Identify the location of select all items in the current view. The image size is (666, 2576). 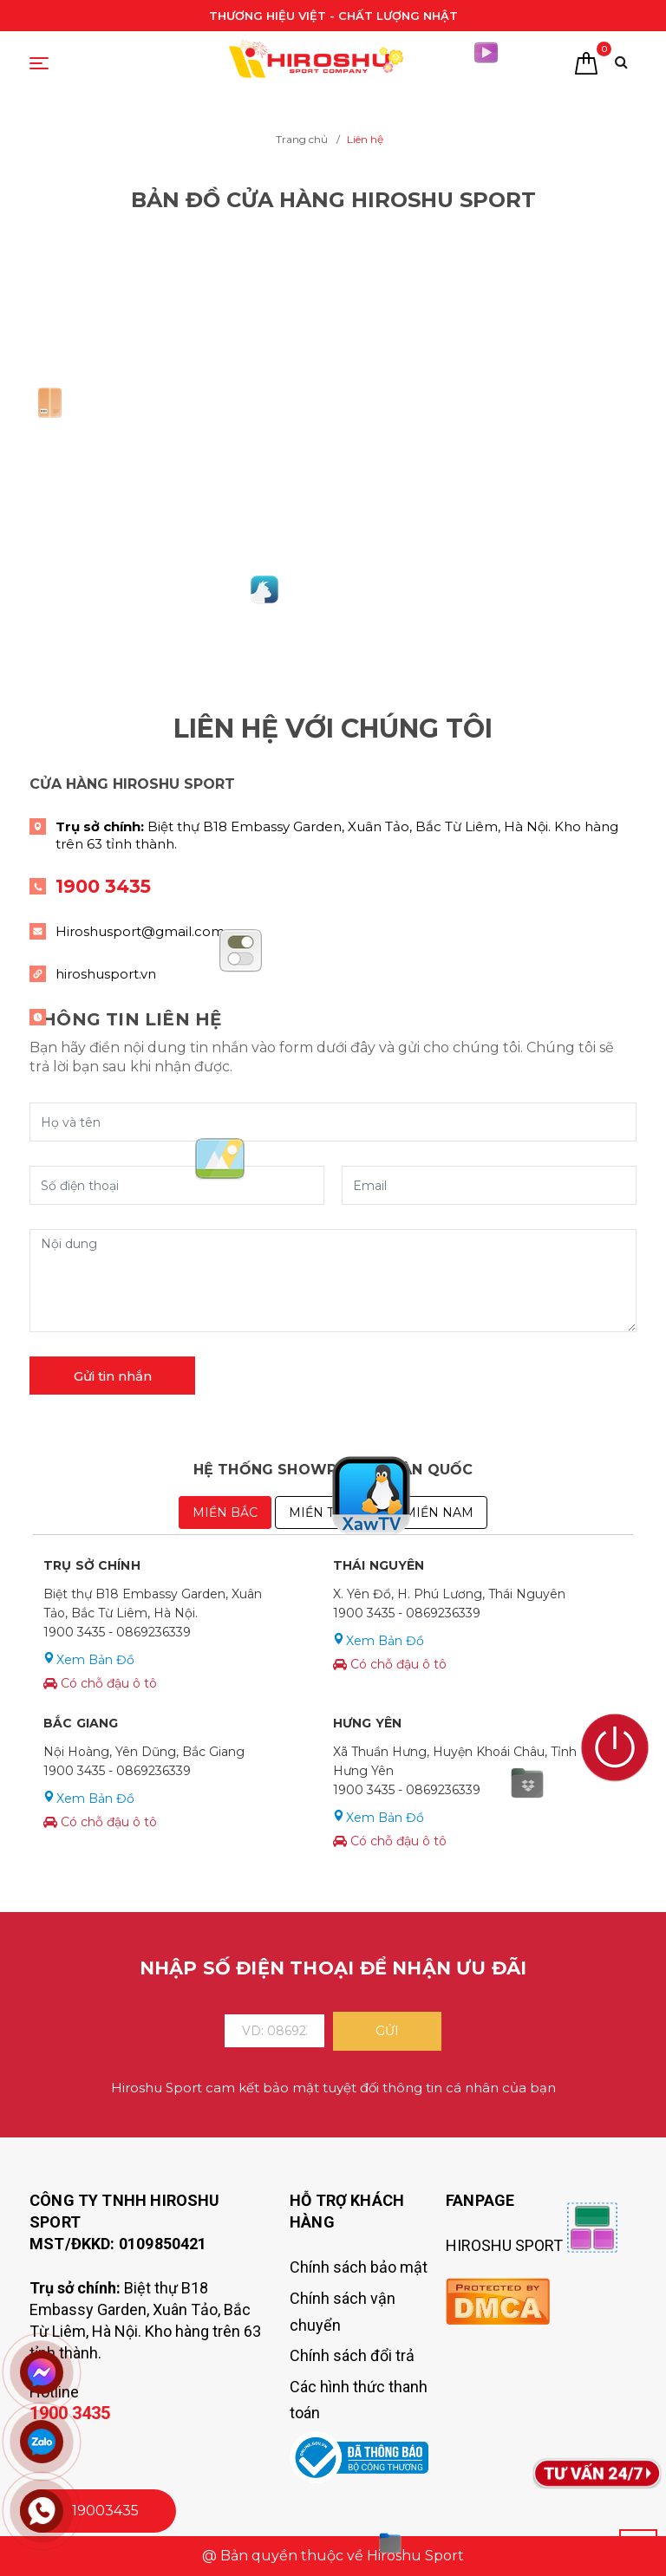
(592, 2228).